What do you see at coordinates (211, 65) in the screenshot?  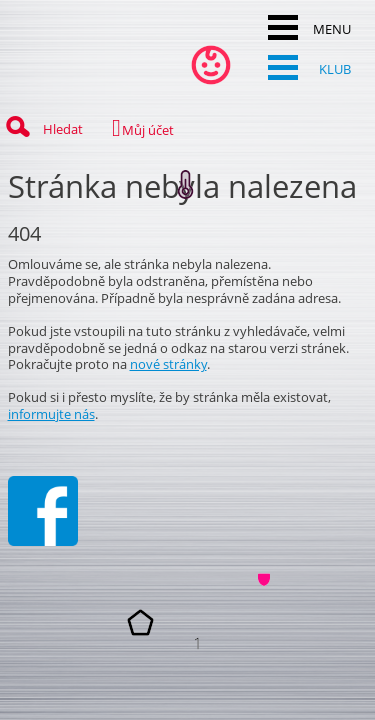 I see `access baby or infant-related features` at bounding box center [211, 65].